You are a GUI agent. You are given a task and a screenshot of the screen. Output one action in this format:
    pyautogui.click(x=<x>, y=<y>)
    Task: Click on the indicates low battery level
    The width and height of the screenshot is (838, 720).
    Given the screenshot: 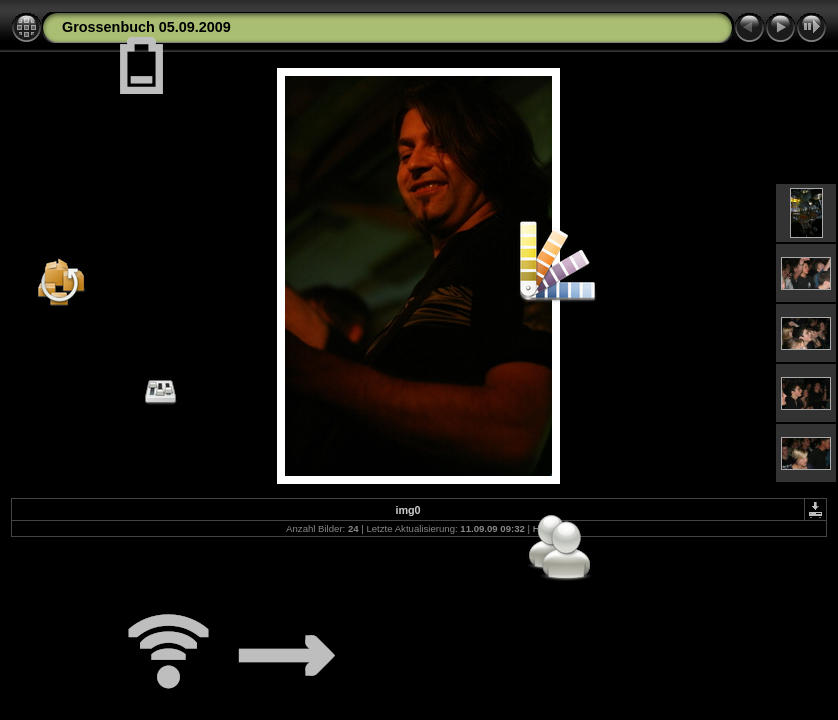 What is the action you would take?
    pyautogui.click(x=141, y=65)
    